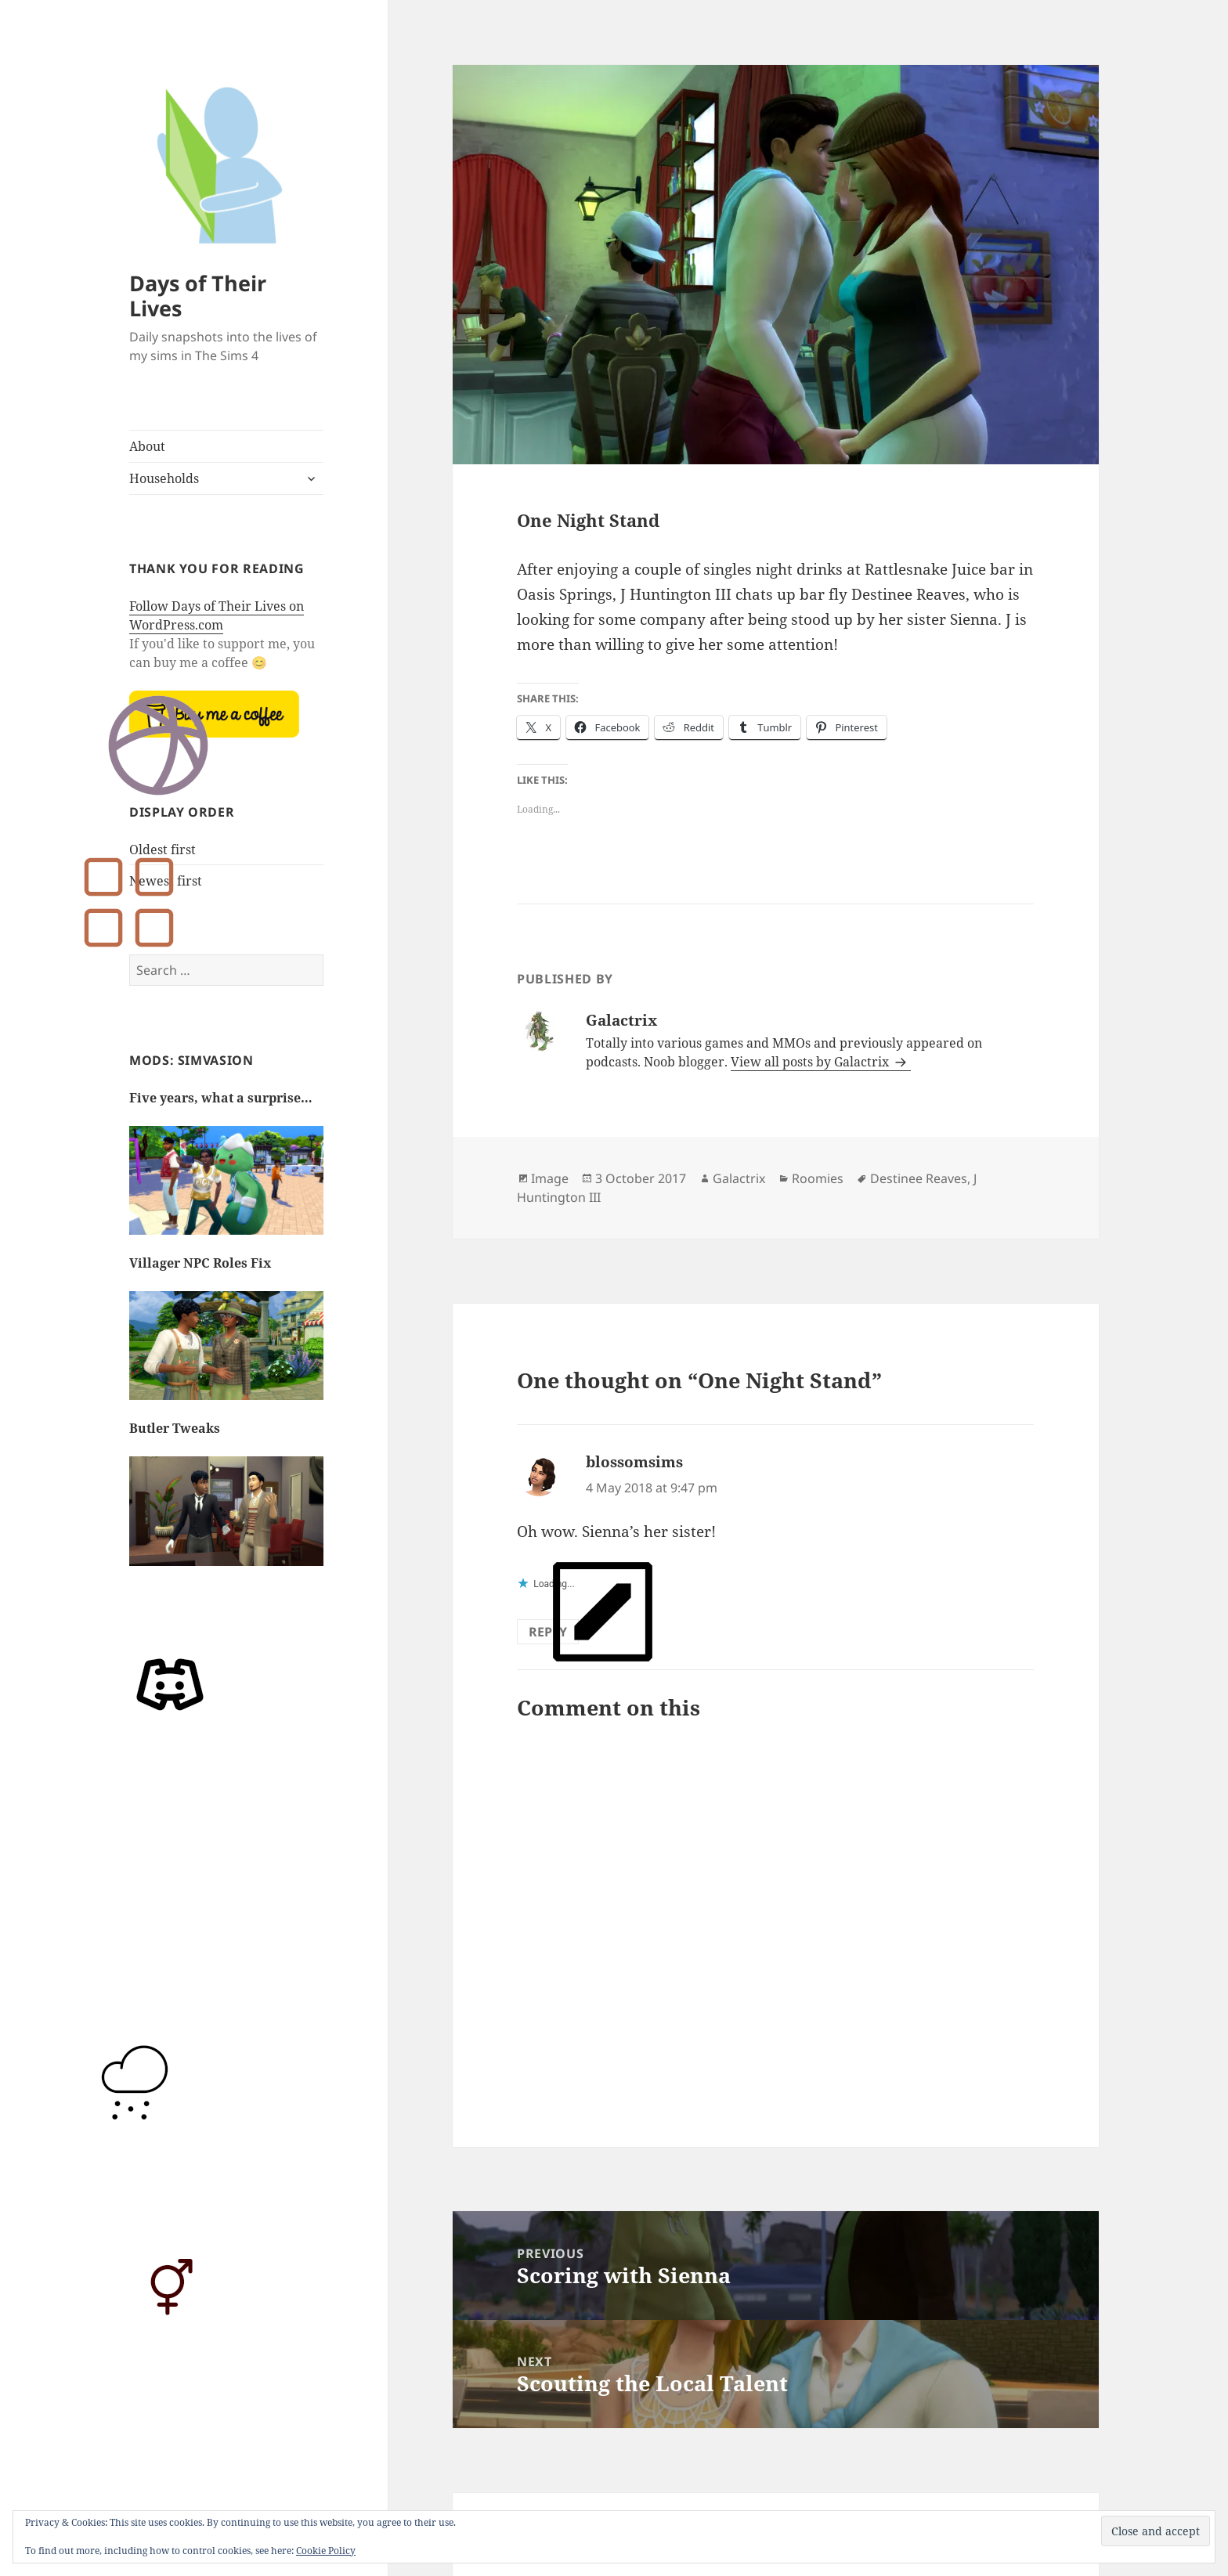 The height and width of the screenshot is (2576, 1228). Describe the element at coordinates (170, 1683) in the screenshot. I see `open Discord` at that location.